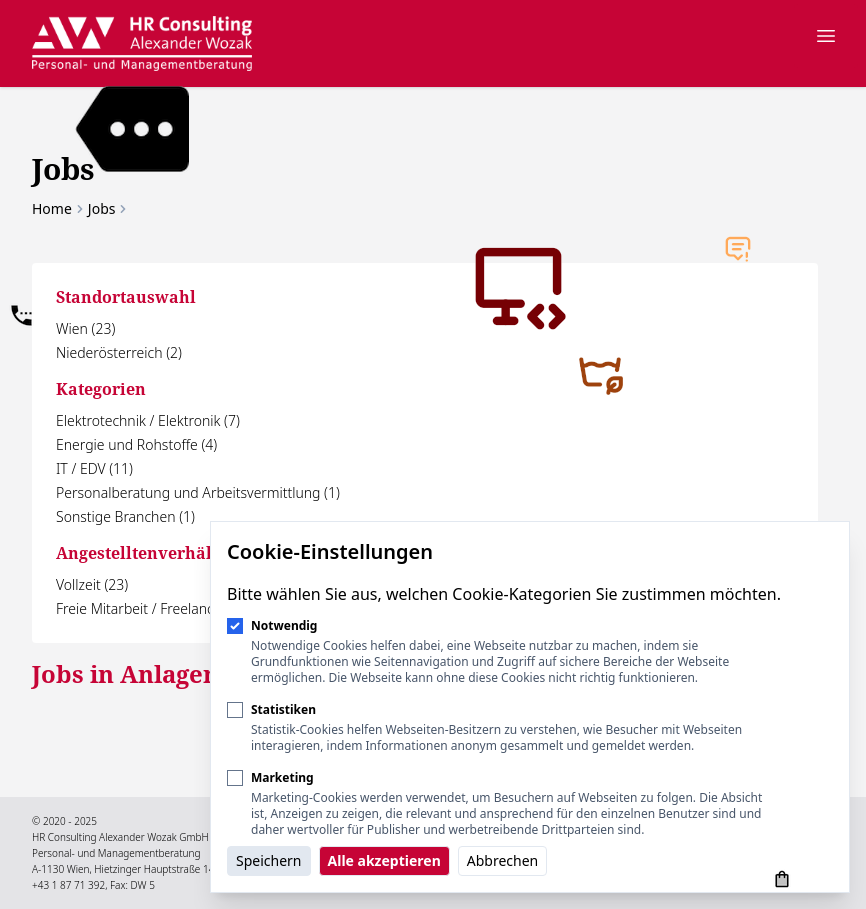 Image resolution: width=866 pixels, height=909 pixels. I want to click on access phone or call settings, so click(21, 315).